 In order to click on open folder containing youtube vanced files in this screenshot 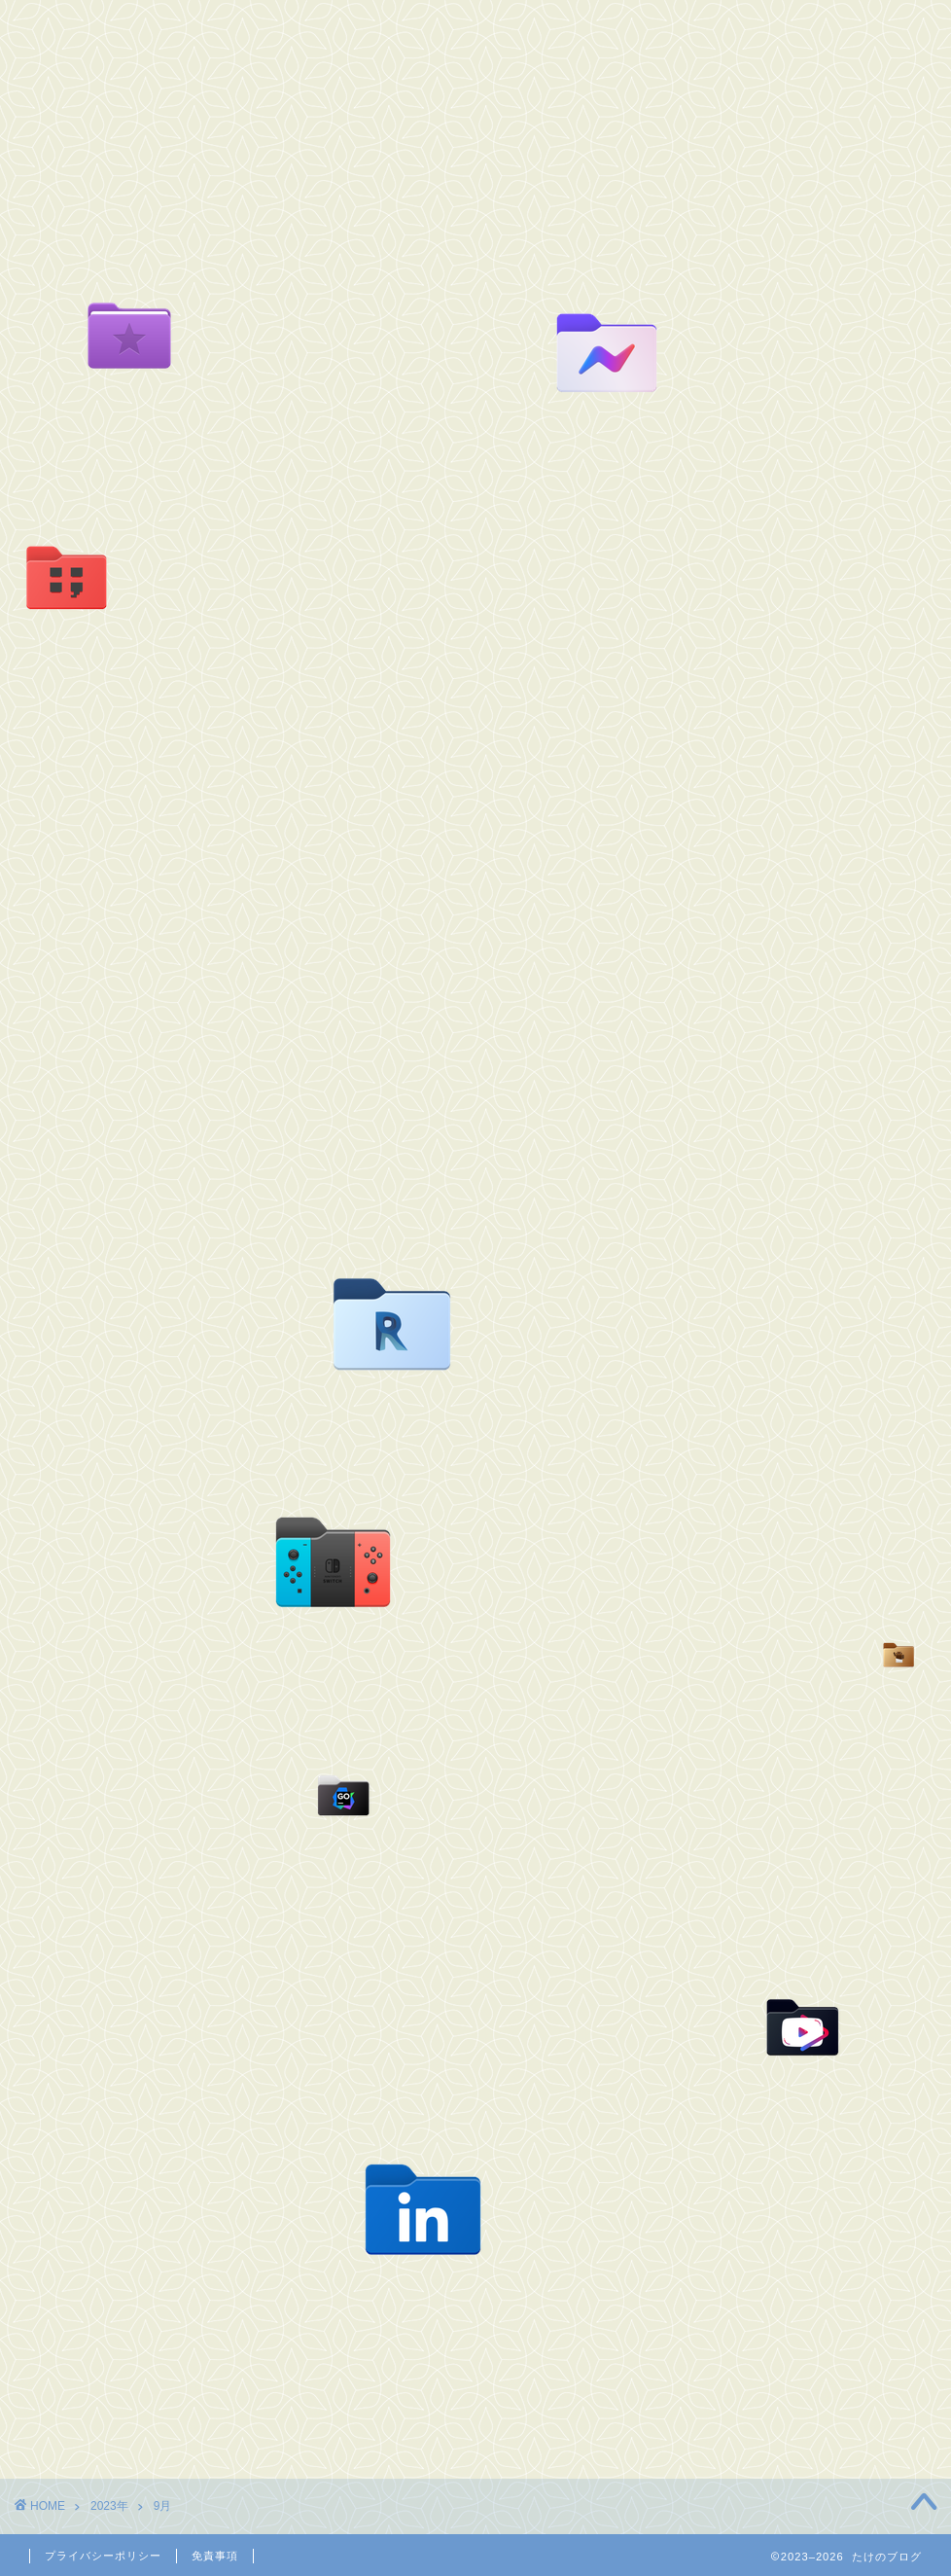, I will do `click(802, 2029)`.